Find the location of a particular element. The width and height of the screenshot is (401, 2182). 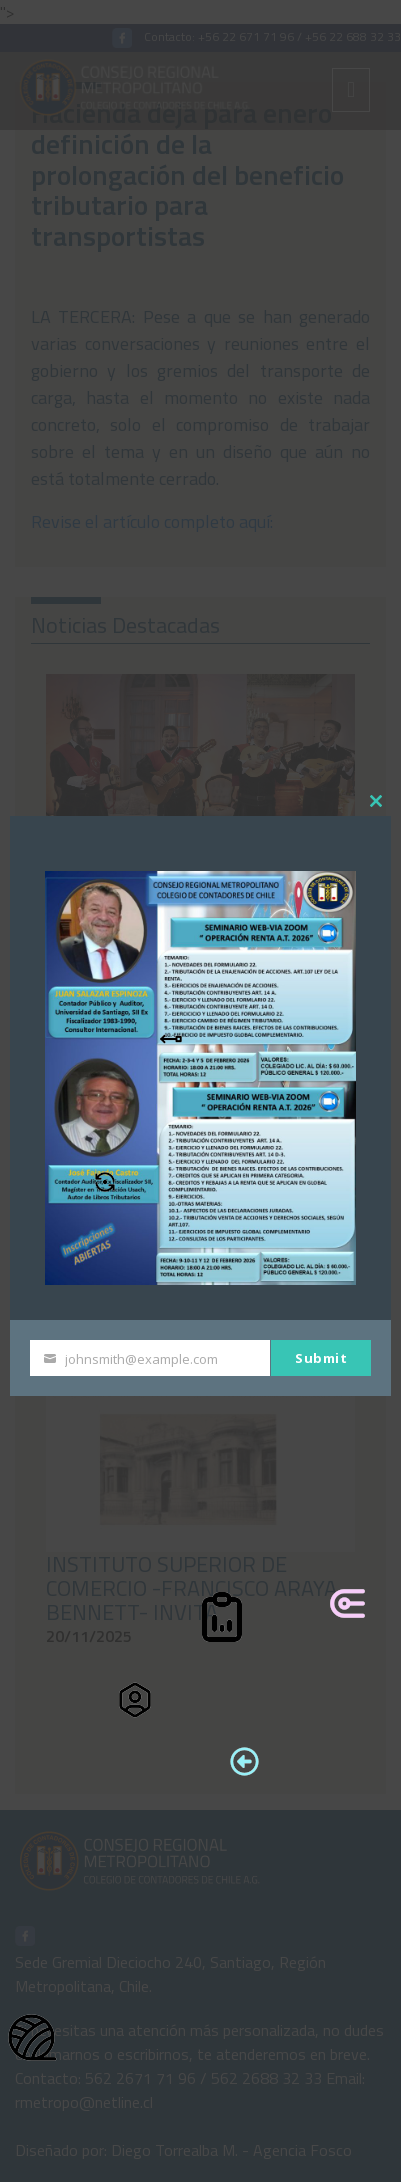

view analytics report is located at coordinates (222, 1617).